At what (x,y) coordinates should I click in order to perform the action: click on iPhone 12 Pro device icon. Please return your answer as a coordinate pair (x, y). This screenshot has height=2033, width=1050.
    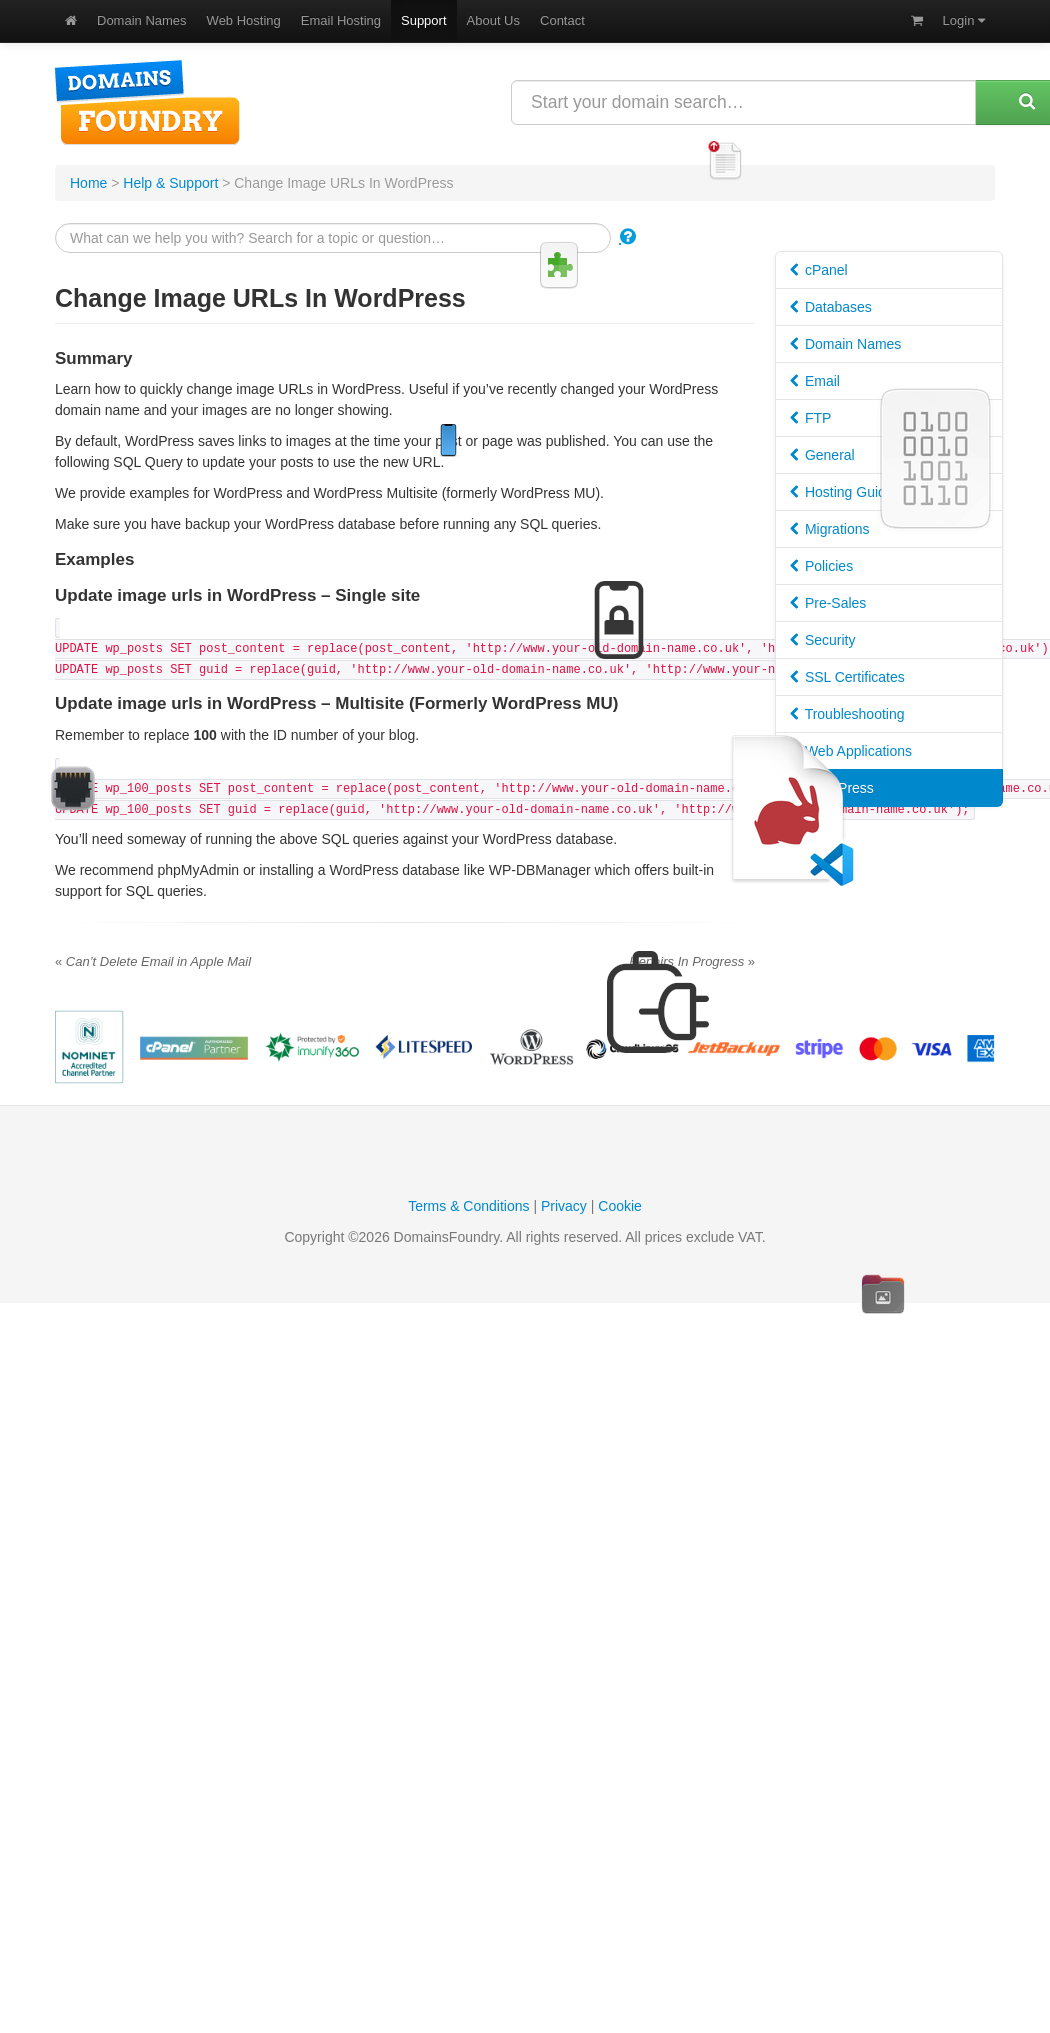
    Looking at the image, I should click on (448, 440).